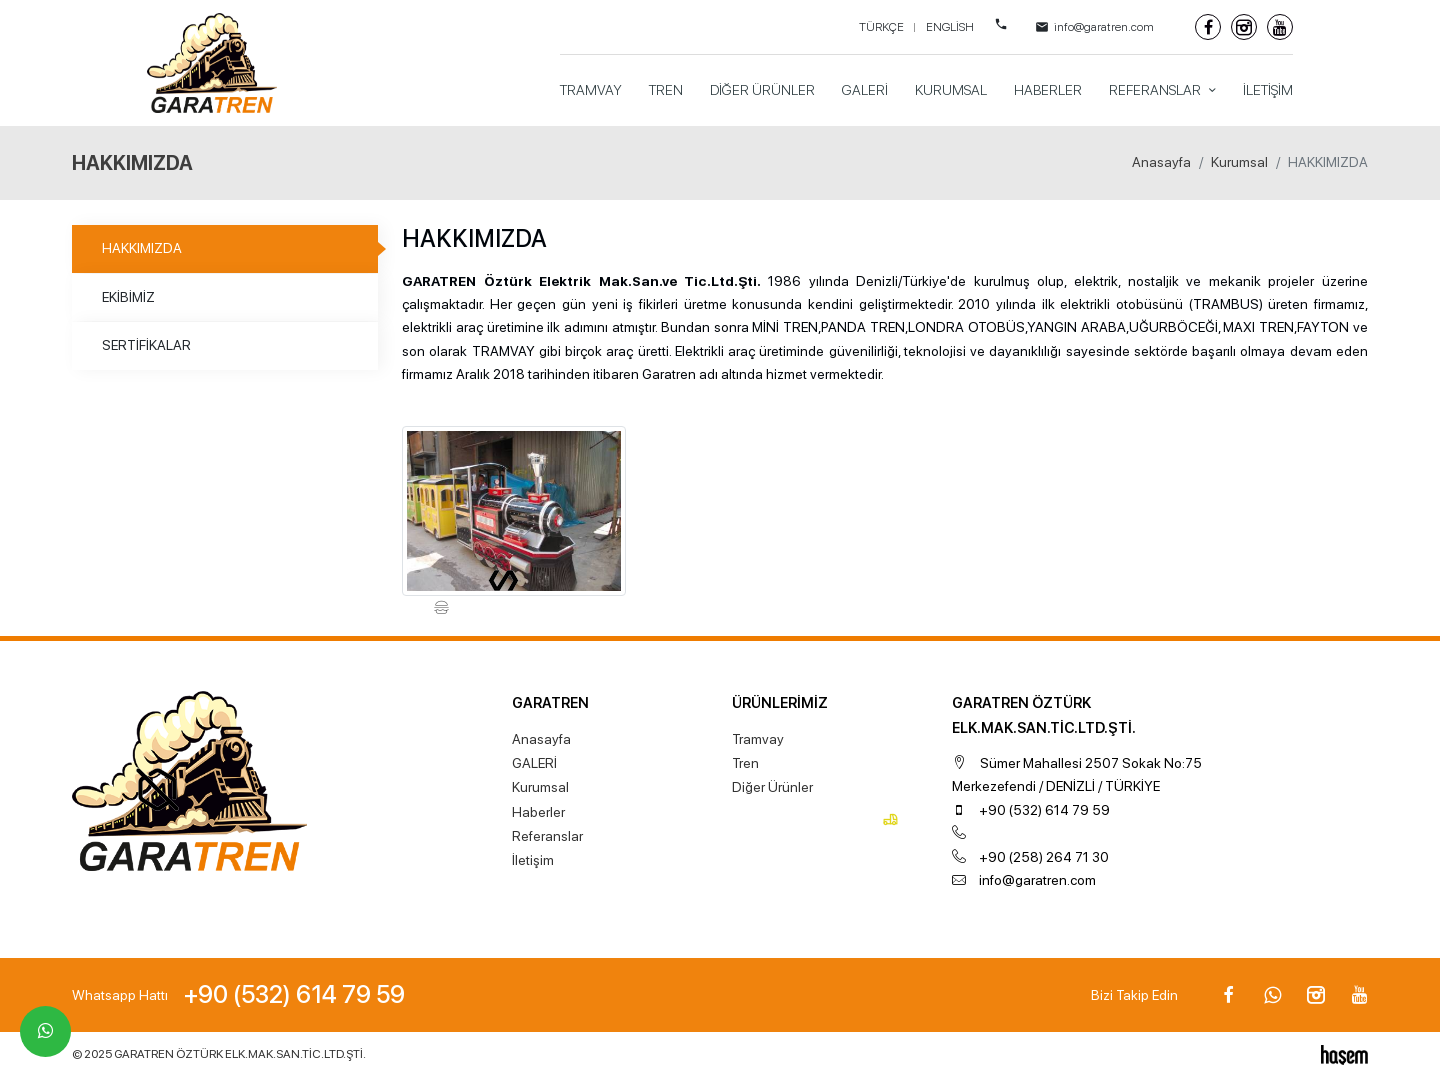 This screenshot has height=1077, width=1440. What do you see at coordinates (157, 789) in the screenshot?
I see `disable or deactivate a feature` at bounding box center [157, 789].